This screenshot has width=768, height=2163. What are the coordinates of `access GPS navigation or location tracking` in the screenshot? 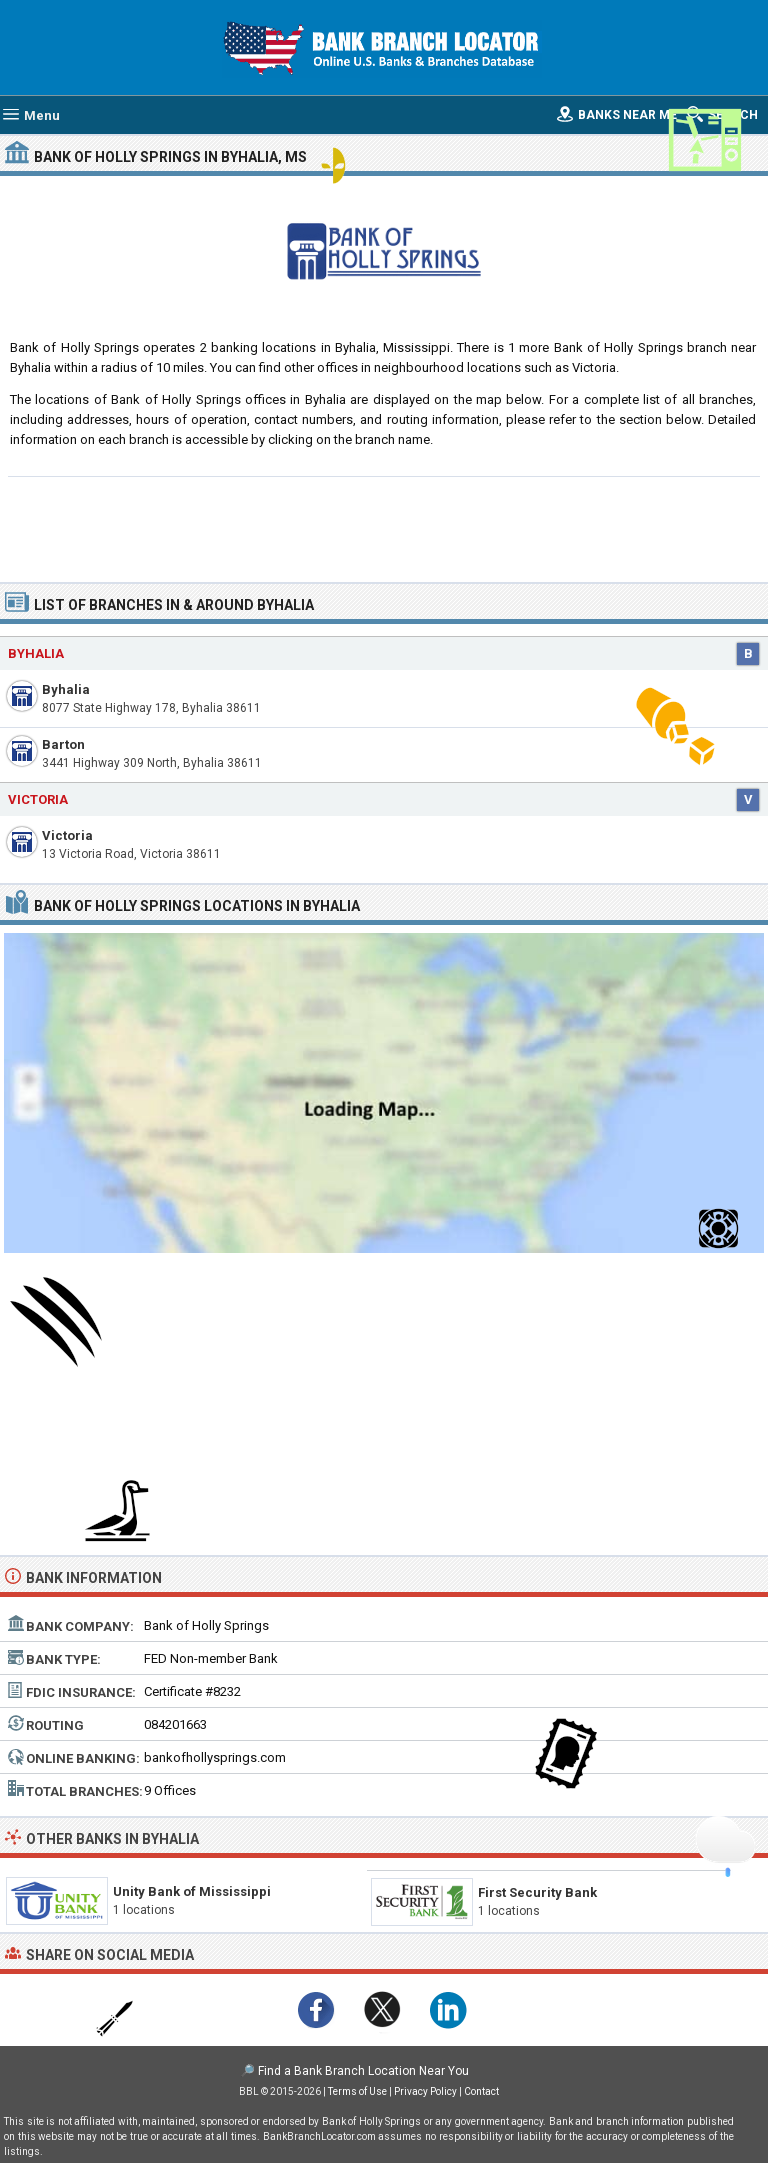 It's located at (705, 140).